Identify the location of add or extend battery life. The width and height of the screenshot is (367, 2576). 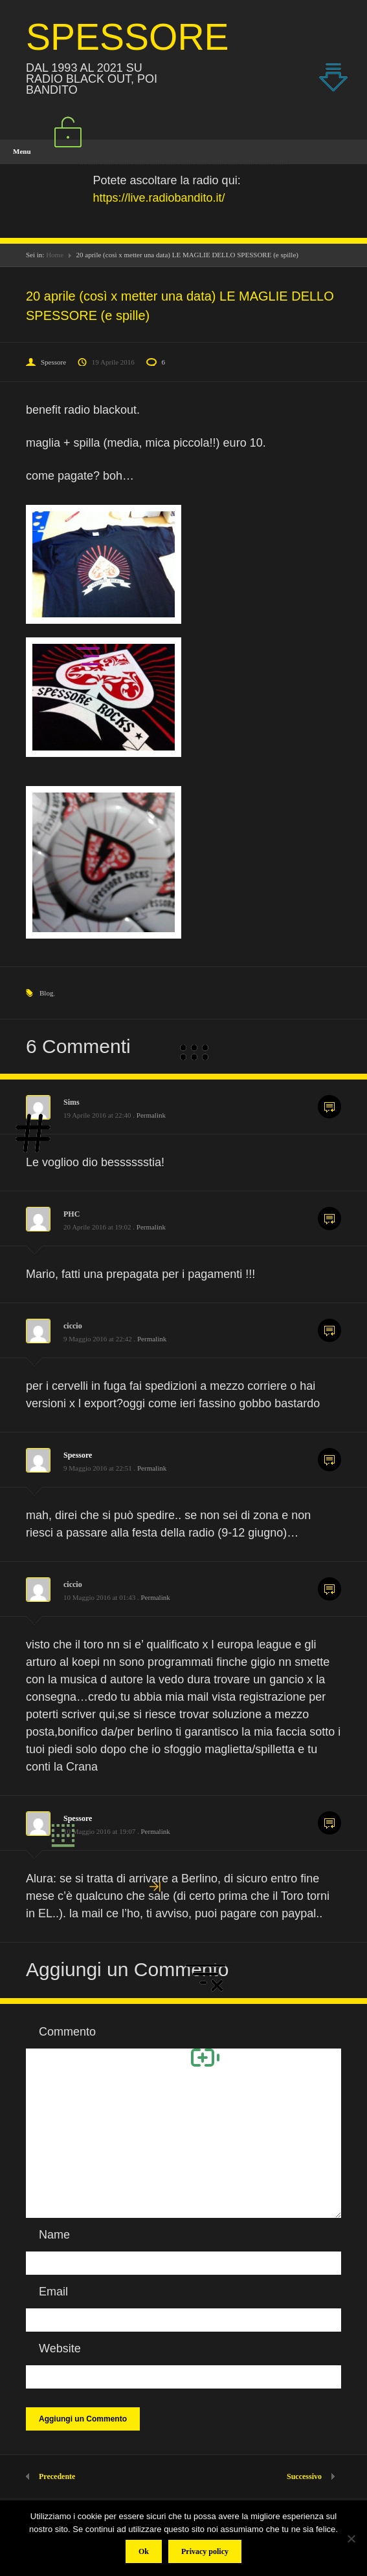
(205, 2058).